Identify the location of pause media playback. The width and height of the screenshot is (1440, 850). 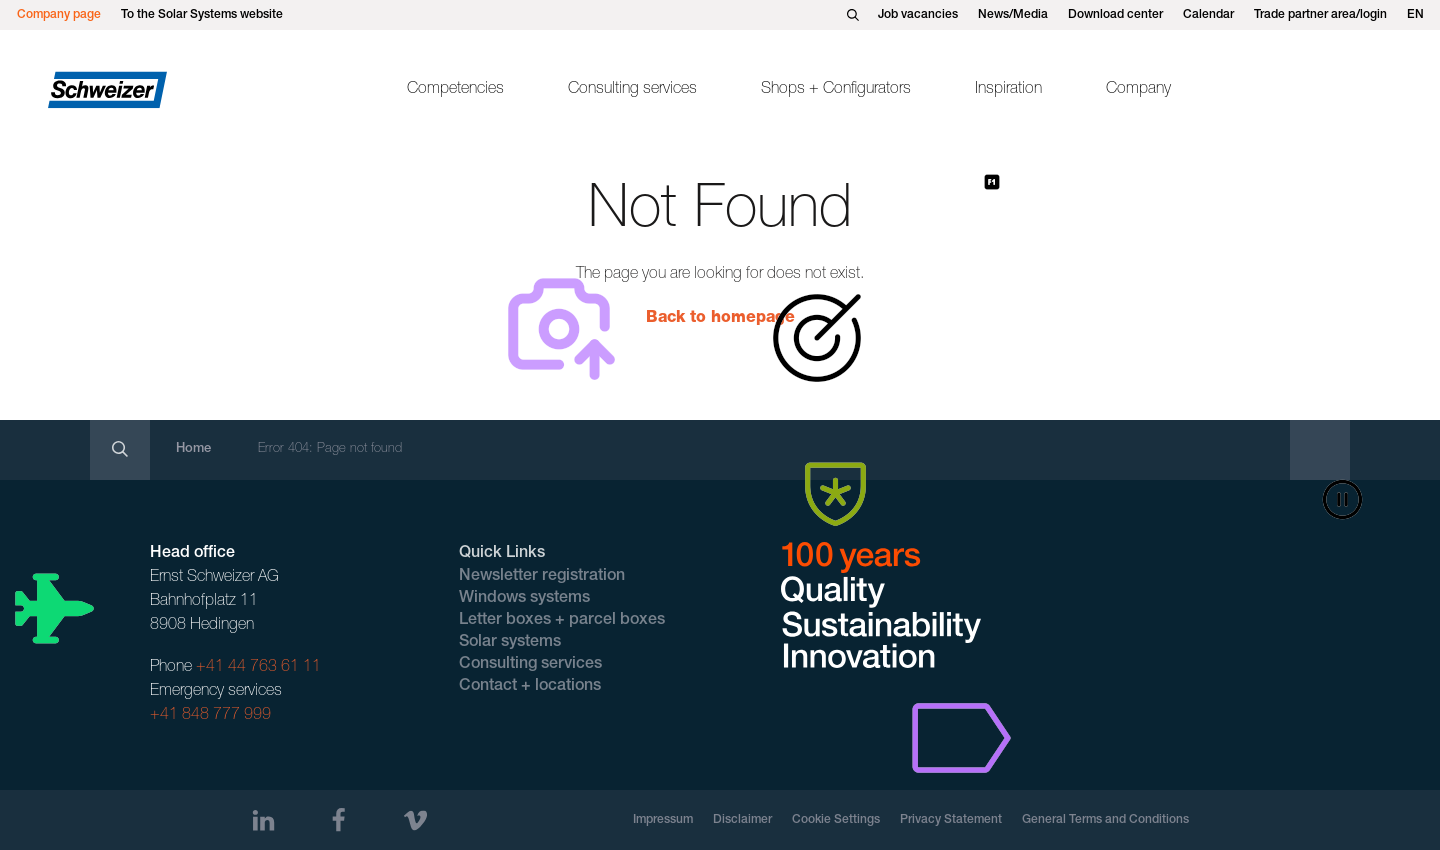
(1342, 499).